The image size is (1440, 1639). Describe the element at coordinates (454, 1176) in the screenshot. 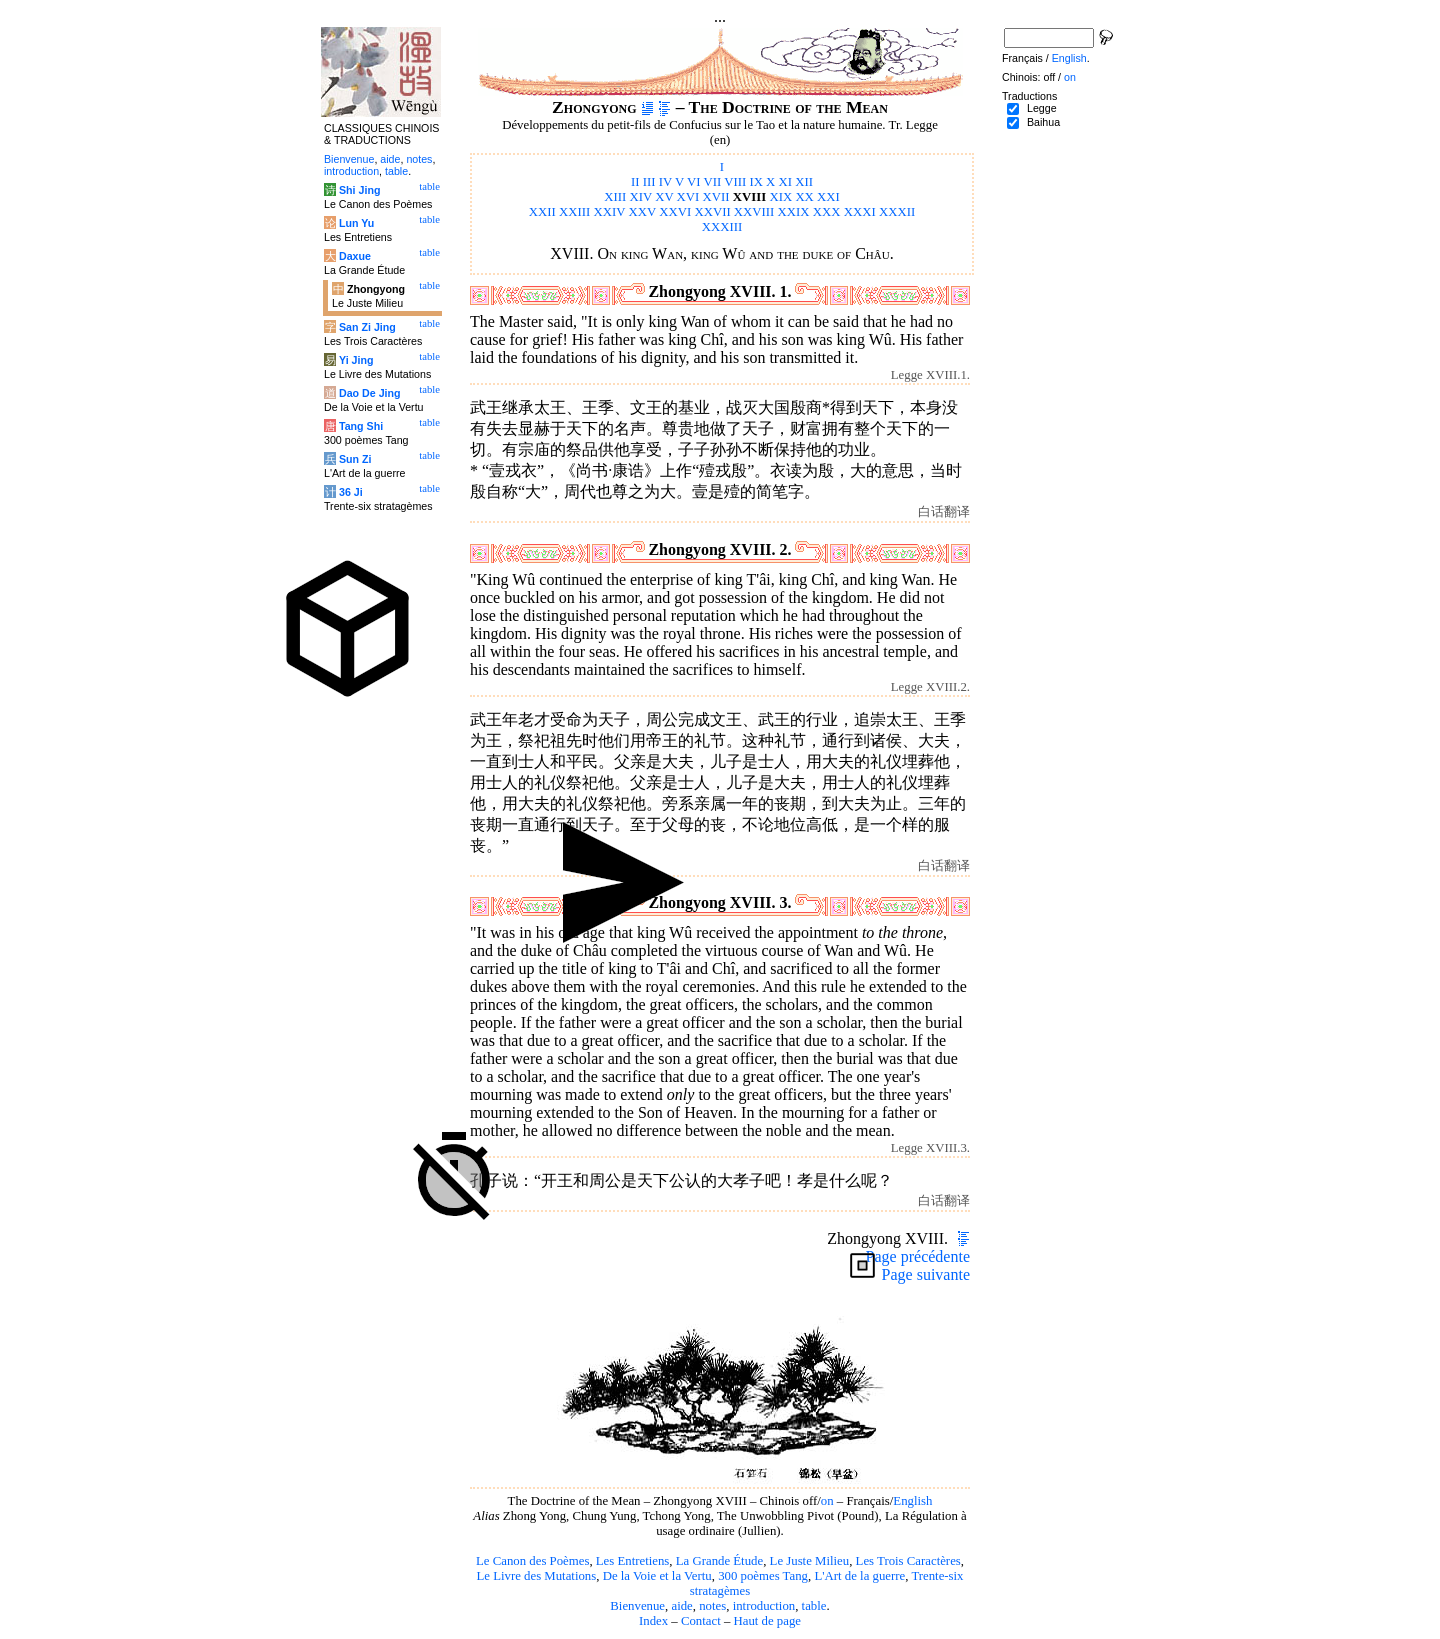

I see `timer is disabled or inactive` at that location.